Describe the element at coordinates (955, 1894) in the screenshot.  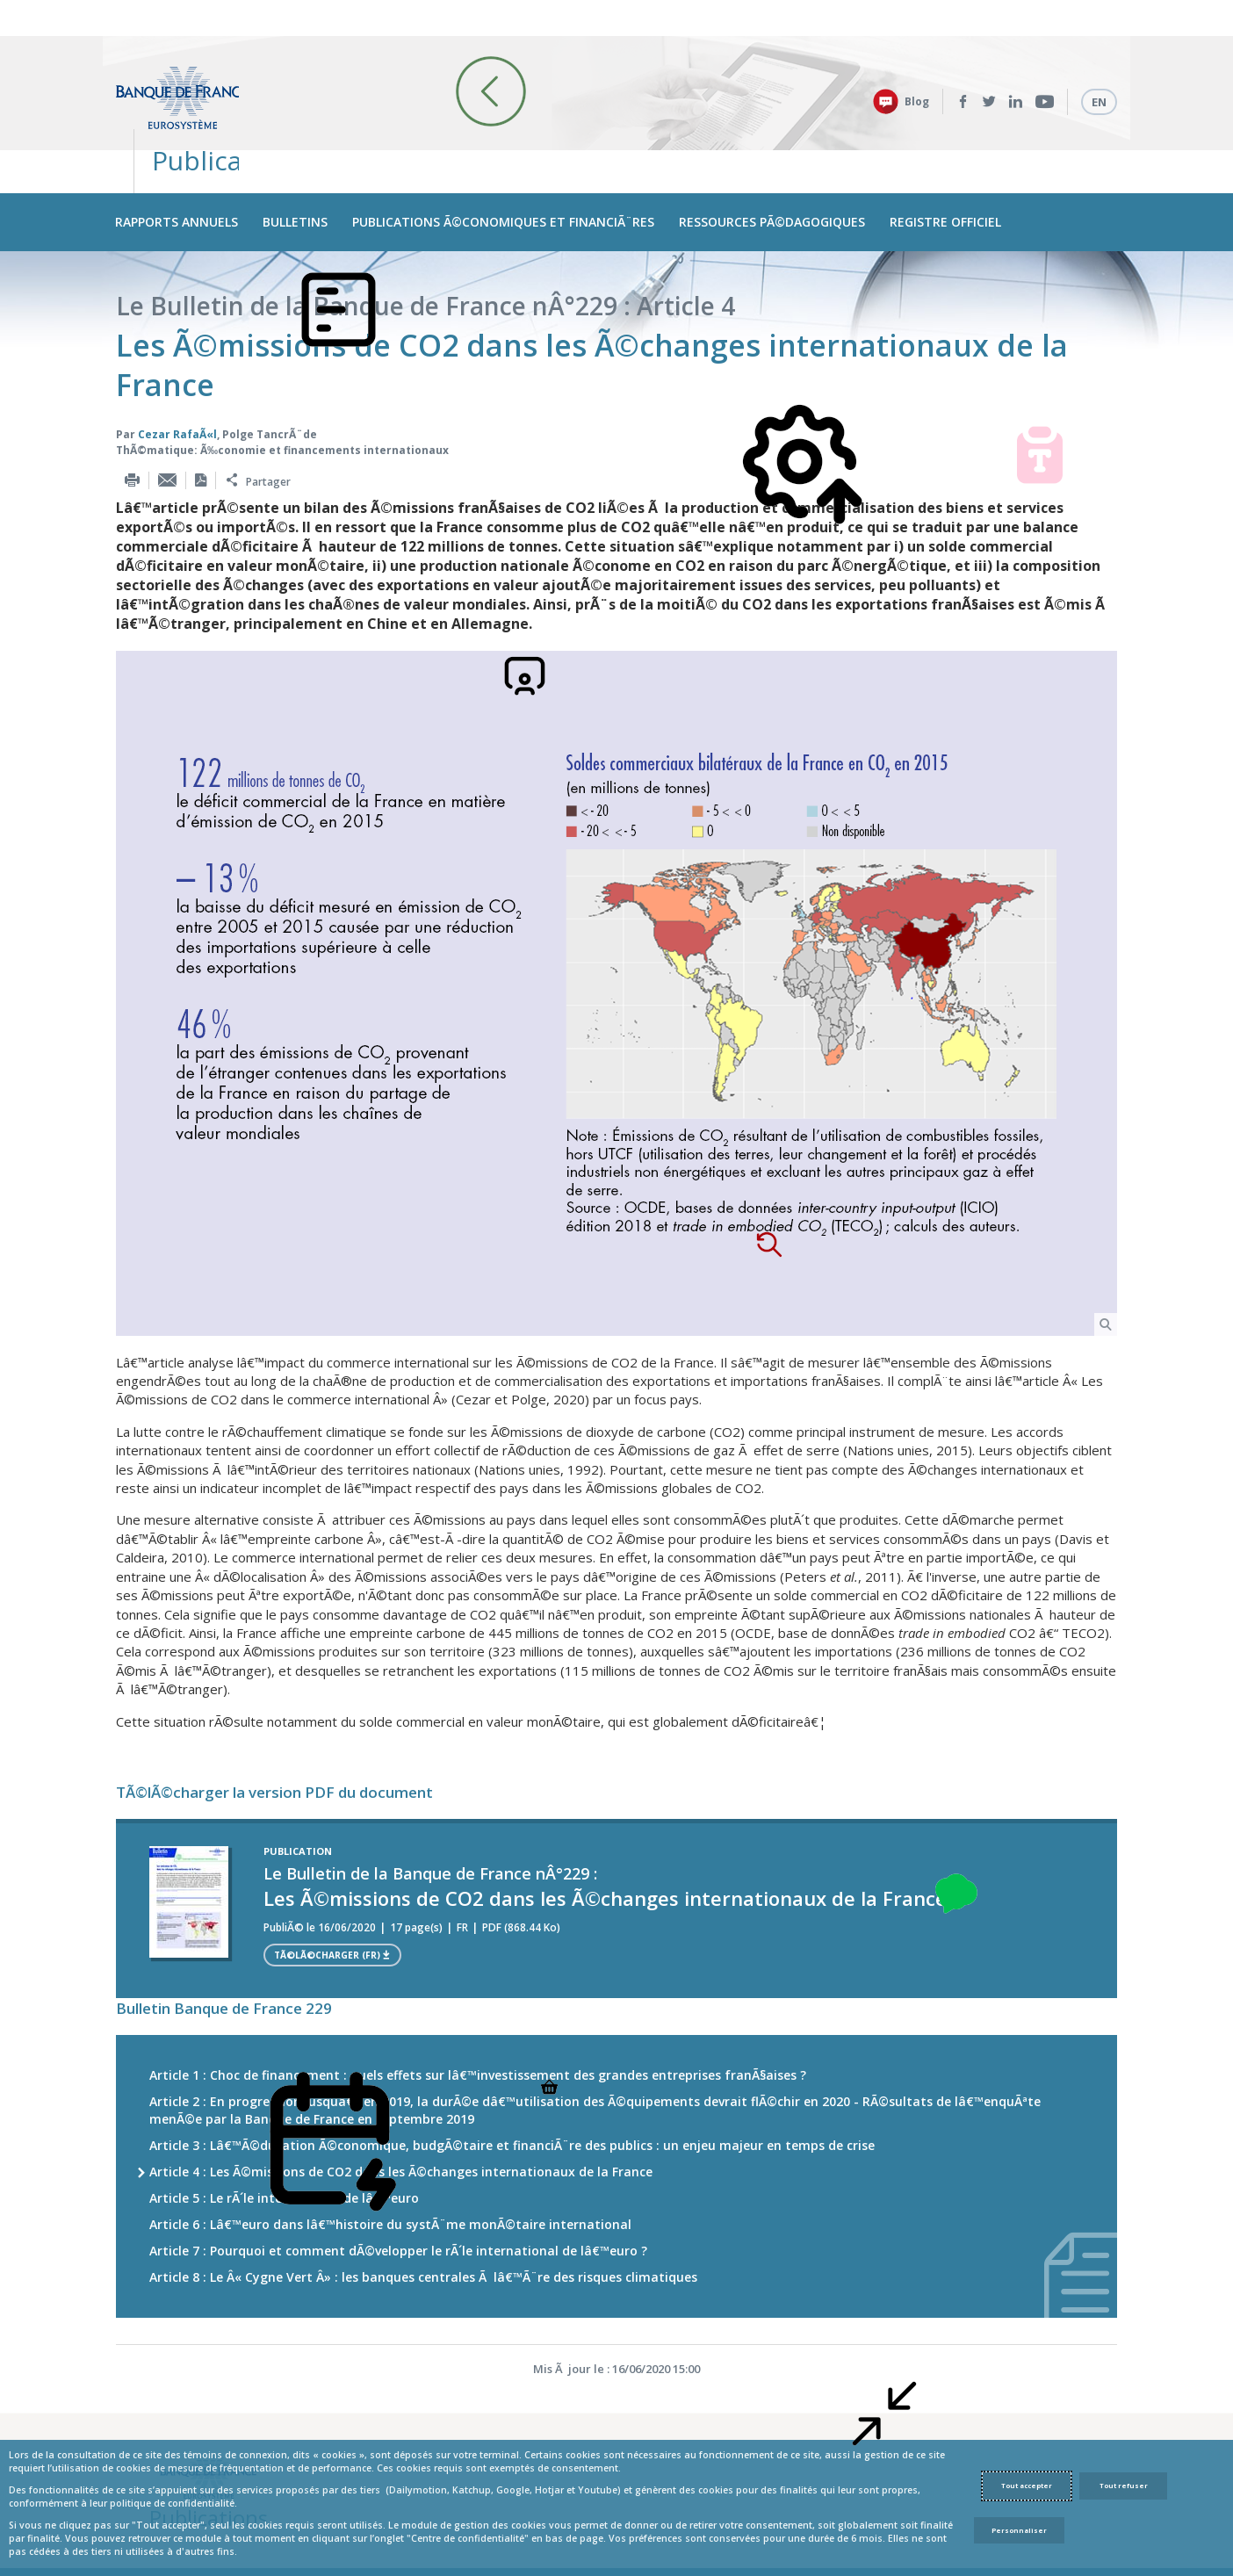
I see `open chat or messaging` at that location.